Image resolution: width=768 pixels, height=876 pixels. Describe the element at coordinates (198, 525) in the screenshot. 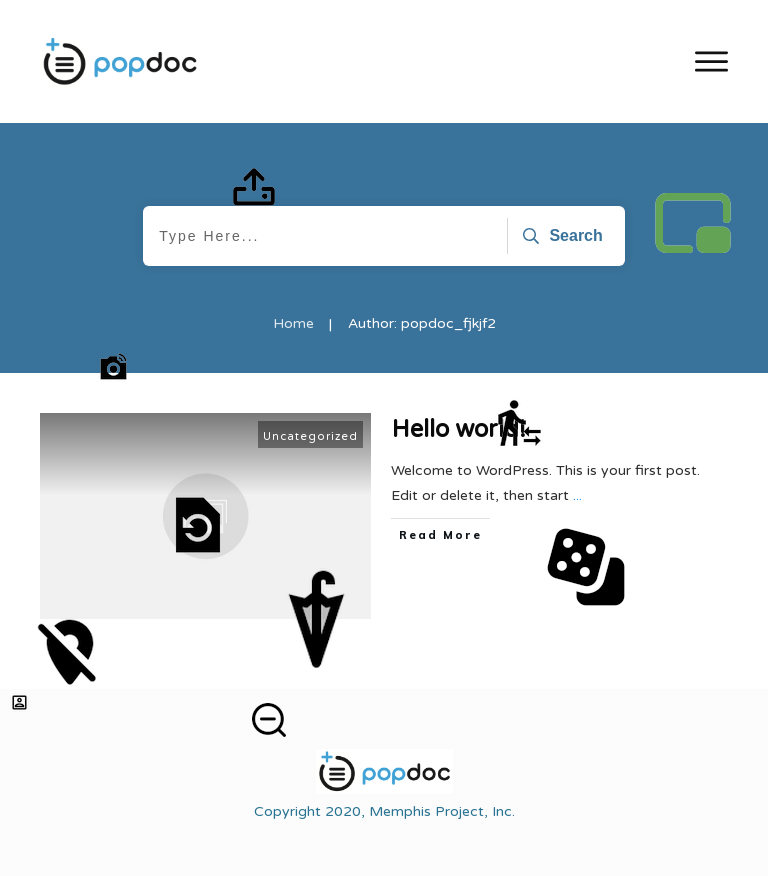

I see `restore a previous version of a document` at that location.